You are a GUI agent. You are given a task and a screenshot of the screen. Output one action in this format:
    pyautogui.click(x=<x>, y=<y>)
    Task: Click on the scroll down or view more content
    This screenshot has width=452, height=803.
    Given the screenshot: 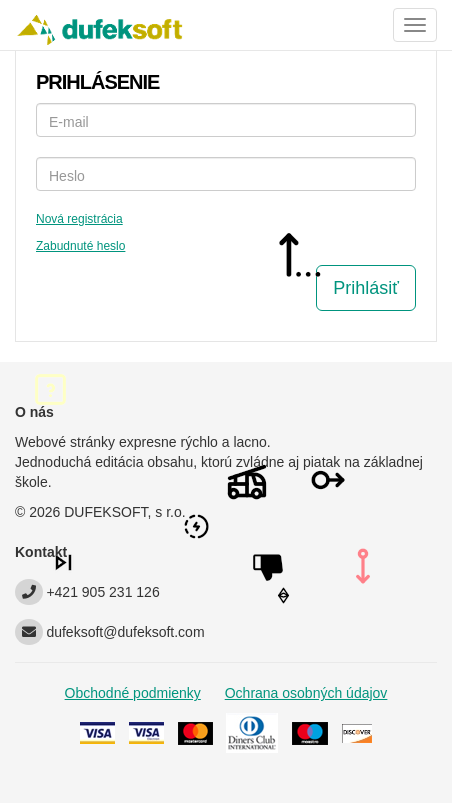 What is the action you would take?
    pyautogui.click(x=363, y=566)
    